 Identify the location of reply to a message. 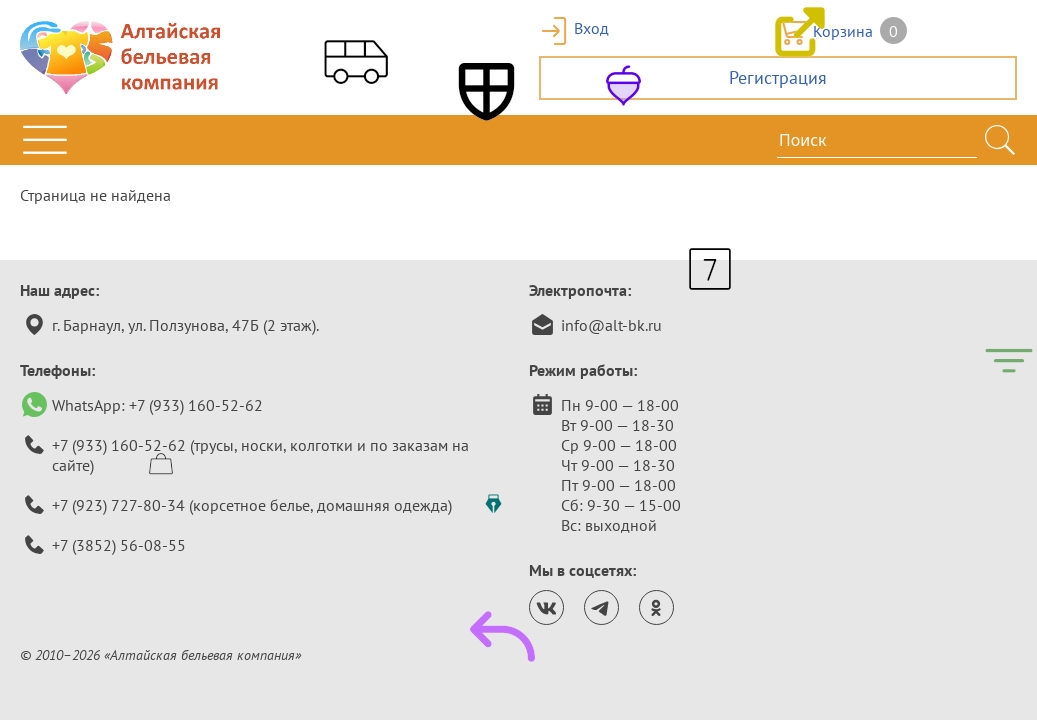
(502, 636).